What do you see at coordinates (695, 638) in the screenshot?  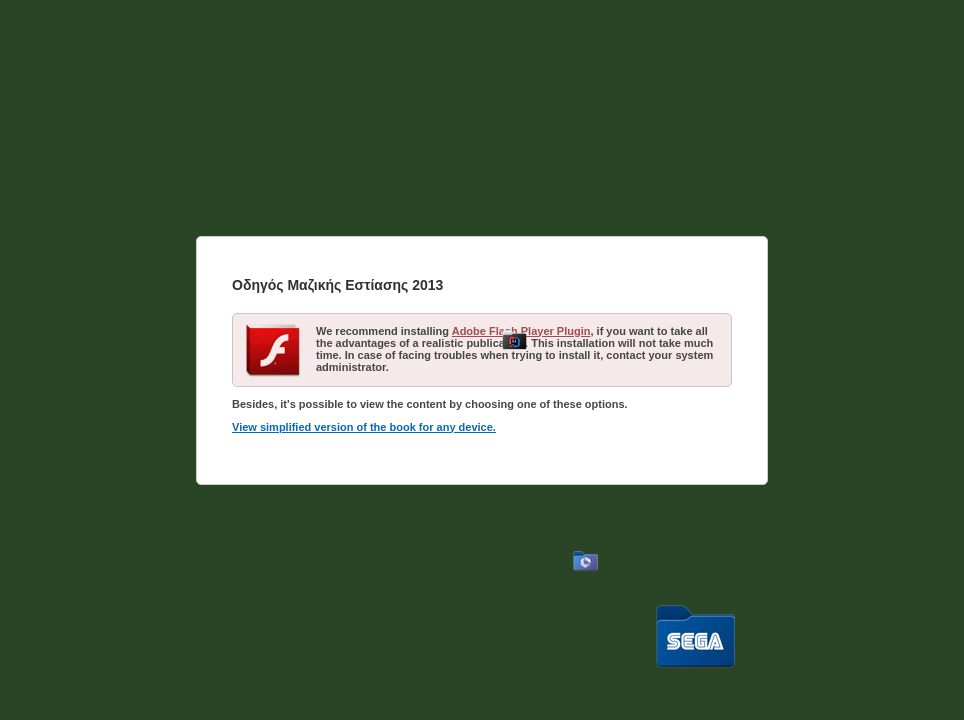 I see `open folder containing sega games or files` at bounding box center [695, 638].